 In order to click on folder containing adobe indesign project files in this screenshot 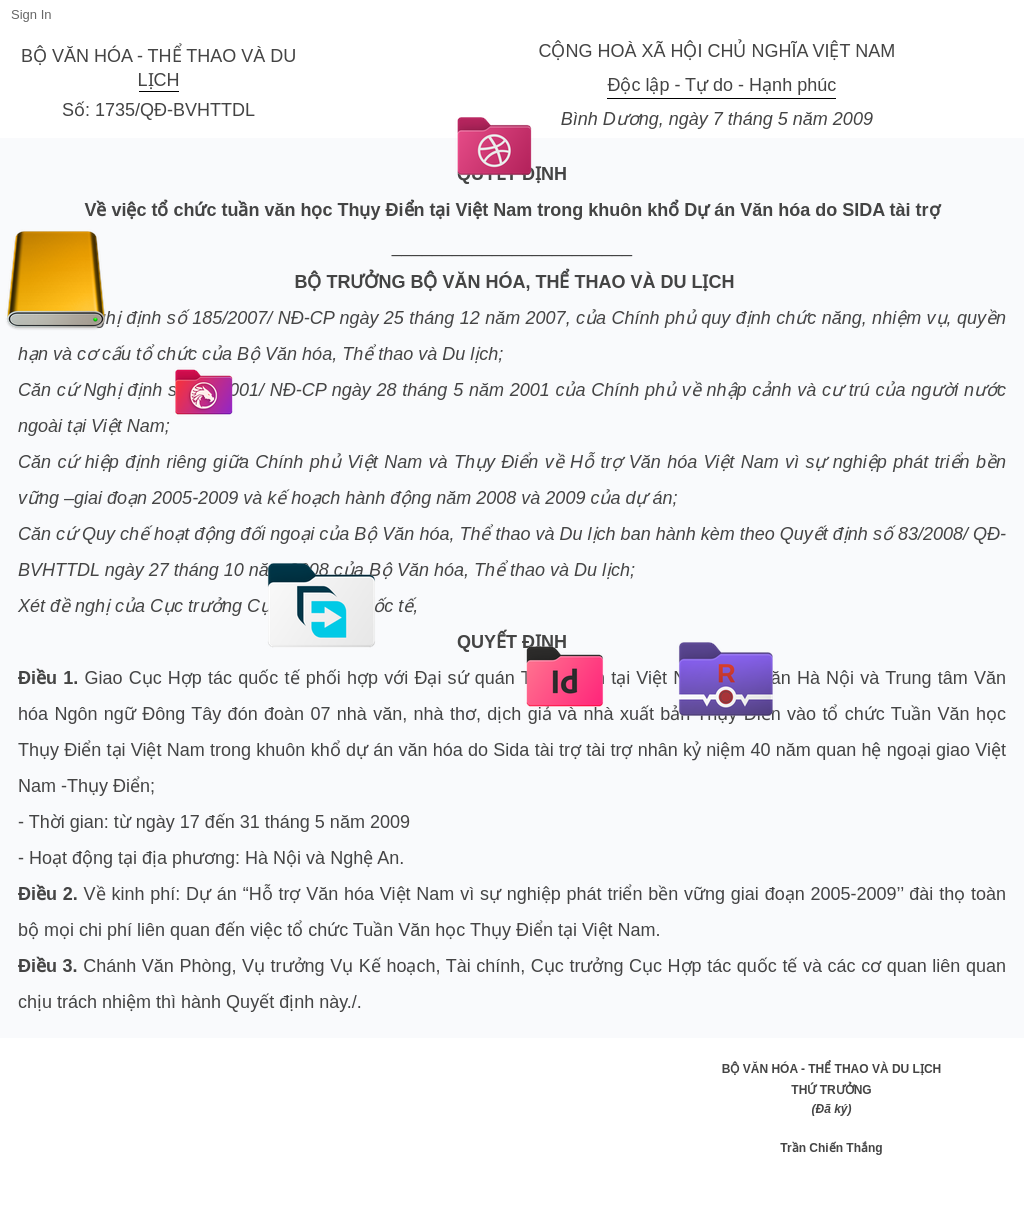, I will do `click(564, 678)`.